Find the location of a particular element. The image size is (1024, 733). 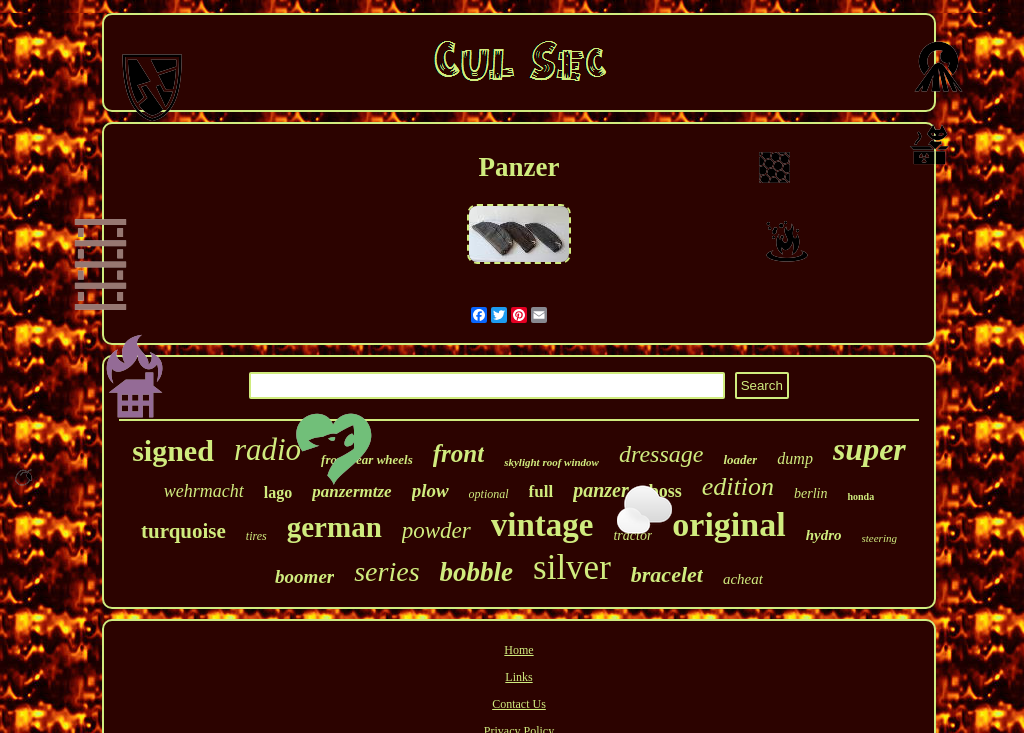

indicates broken or compromised security status is located at coordinates (152, 87).